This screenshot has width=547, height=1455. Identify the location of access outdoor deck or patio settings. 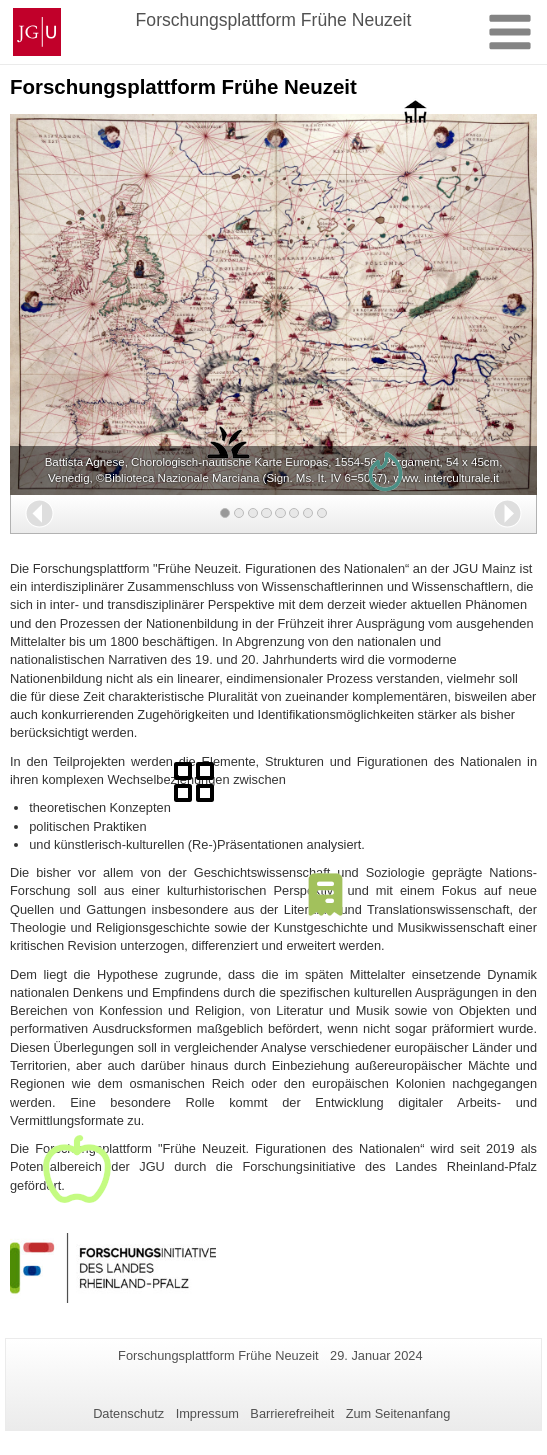
(415, 111).